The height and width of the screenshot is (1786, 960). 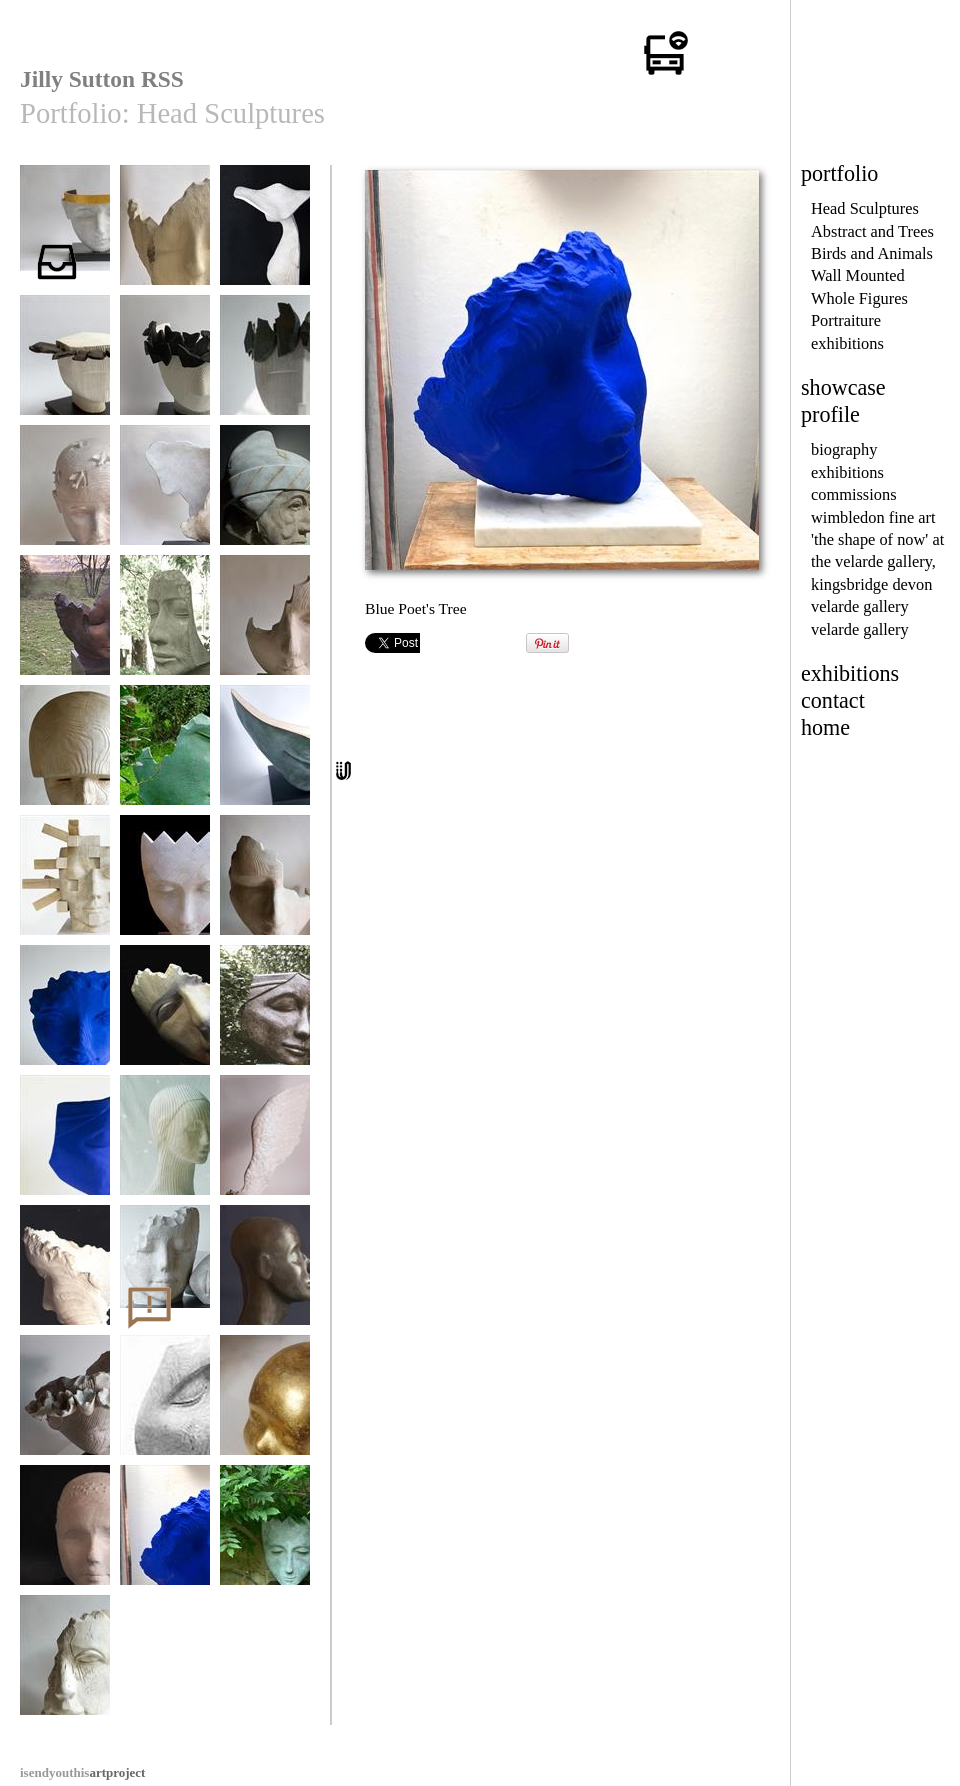 What do you see at coordinates (57, 262) in the screenshot?
I see `view your inbox` at bounding box center [57, 262].